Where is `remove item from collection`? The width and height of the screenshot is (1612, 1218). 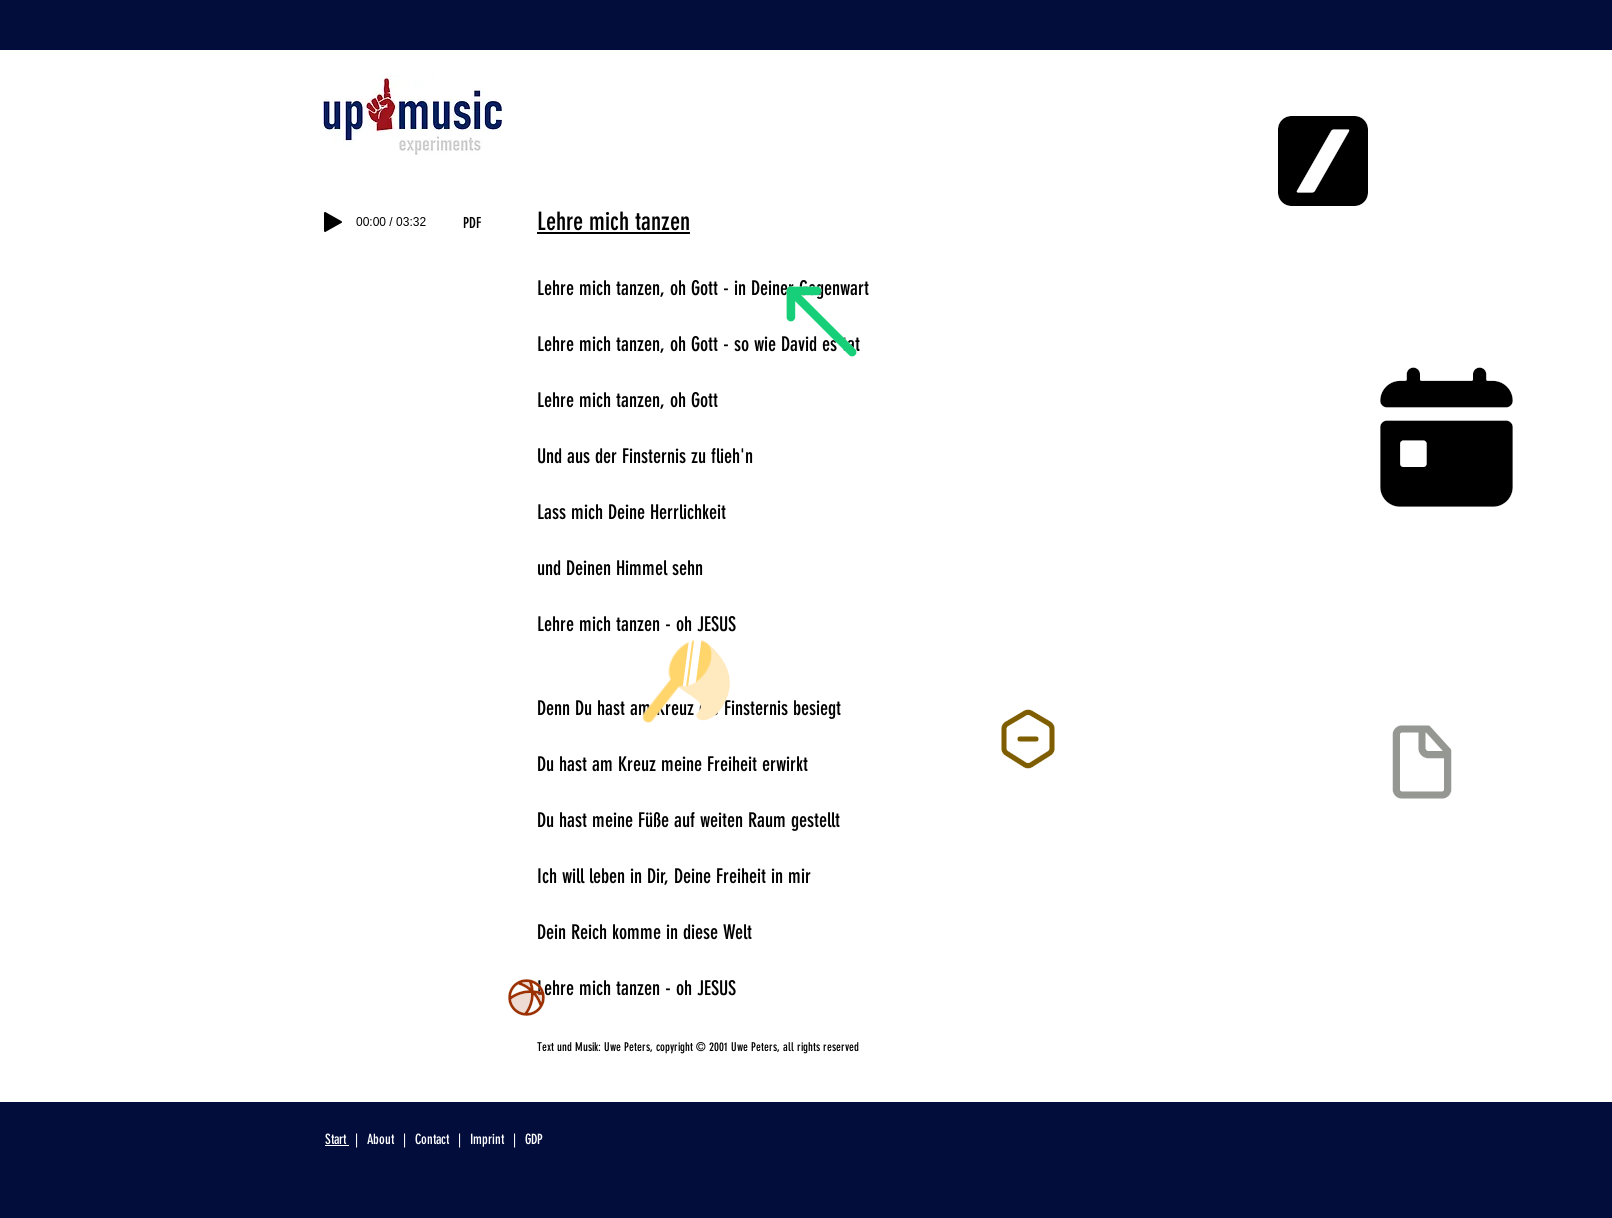 remove item from collection is located at coordinates (1028, 739).